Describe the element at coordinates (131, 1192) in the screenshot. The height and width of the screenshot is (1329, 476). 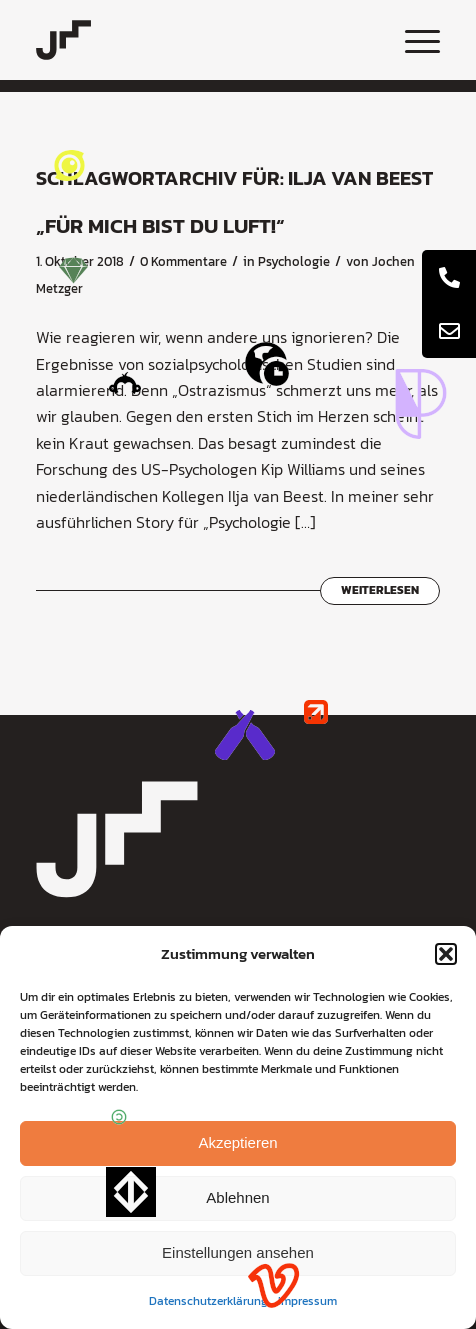
I see `são paulo metro official app or website` at that location.